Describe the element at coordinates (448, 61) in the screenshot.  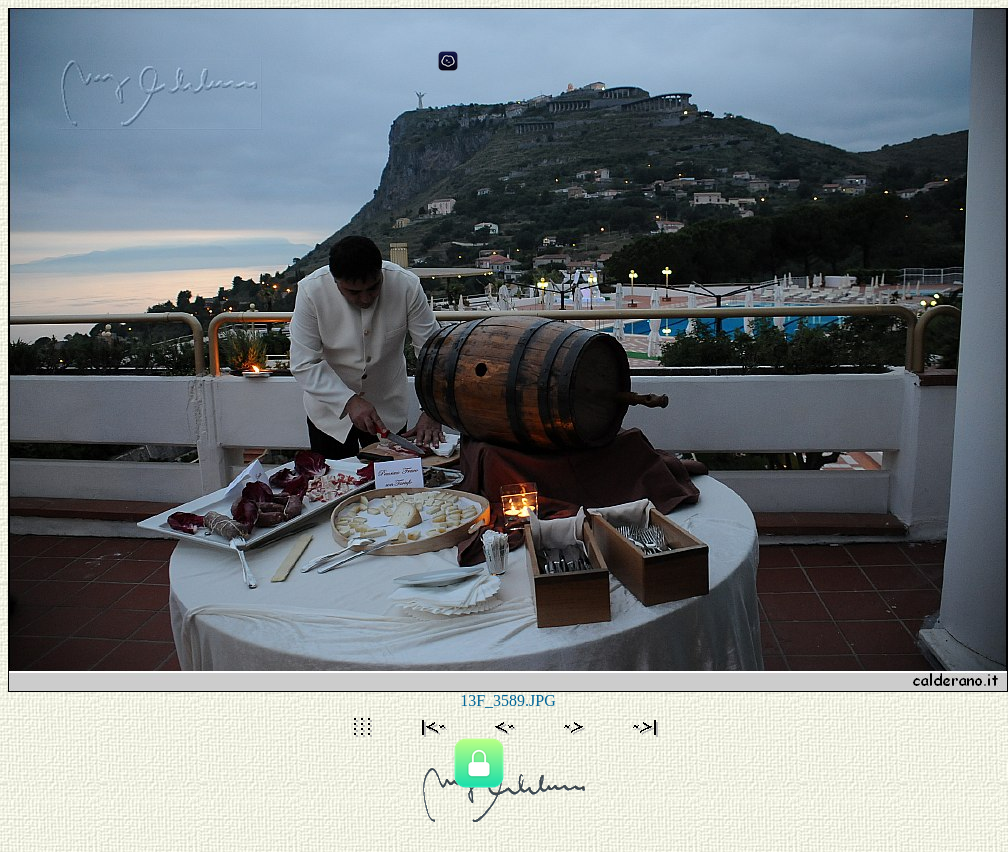
I see `open termius ssh client` at that location.